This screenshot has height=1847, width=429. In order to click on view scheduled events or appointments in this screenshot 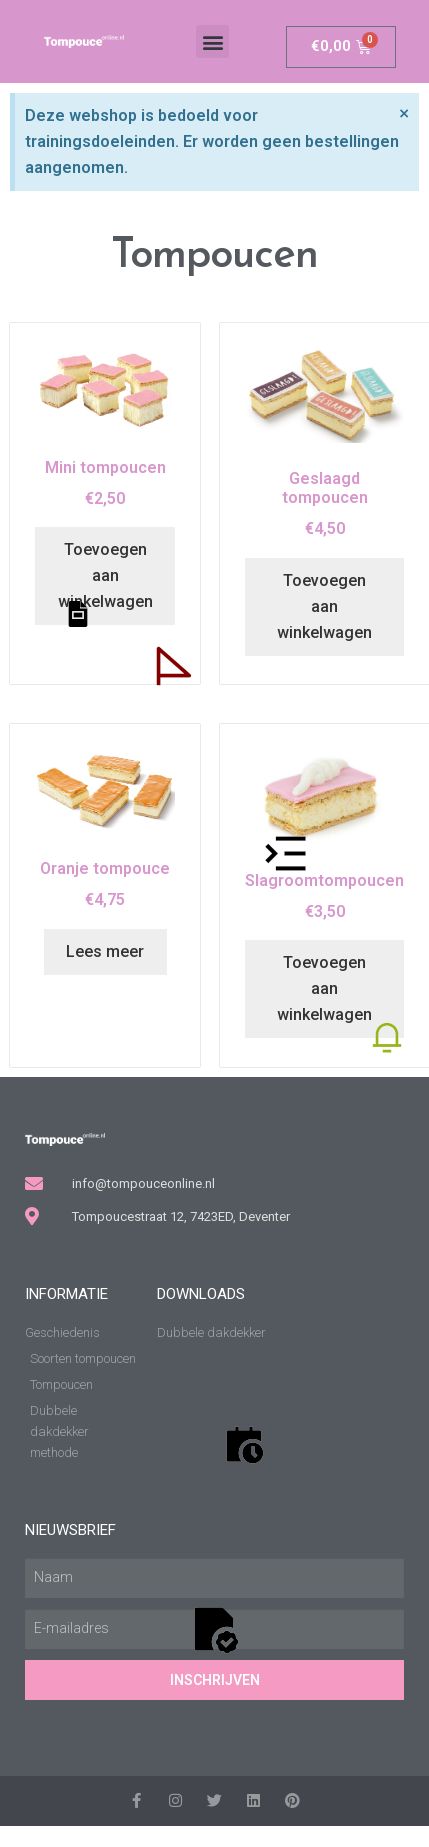, I will do `click(244, 1446)`.